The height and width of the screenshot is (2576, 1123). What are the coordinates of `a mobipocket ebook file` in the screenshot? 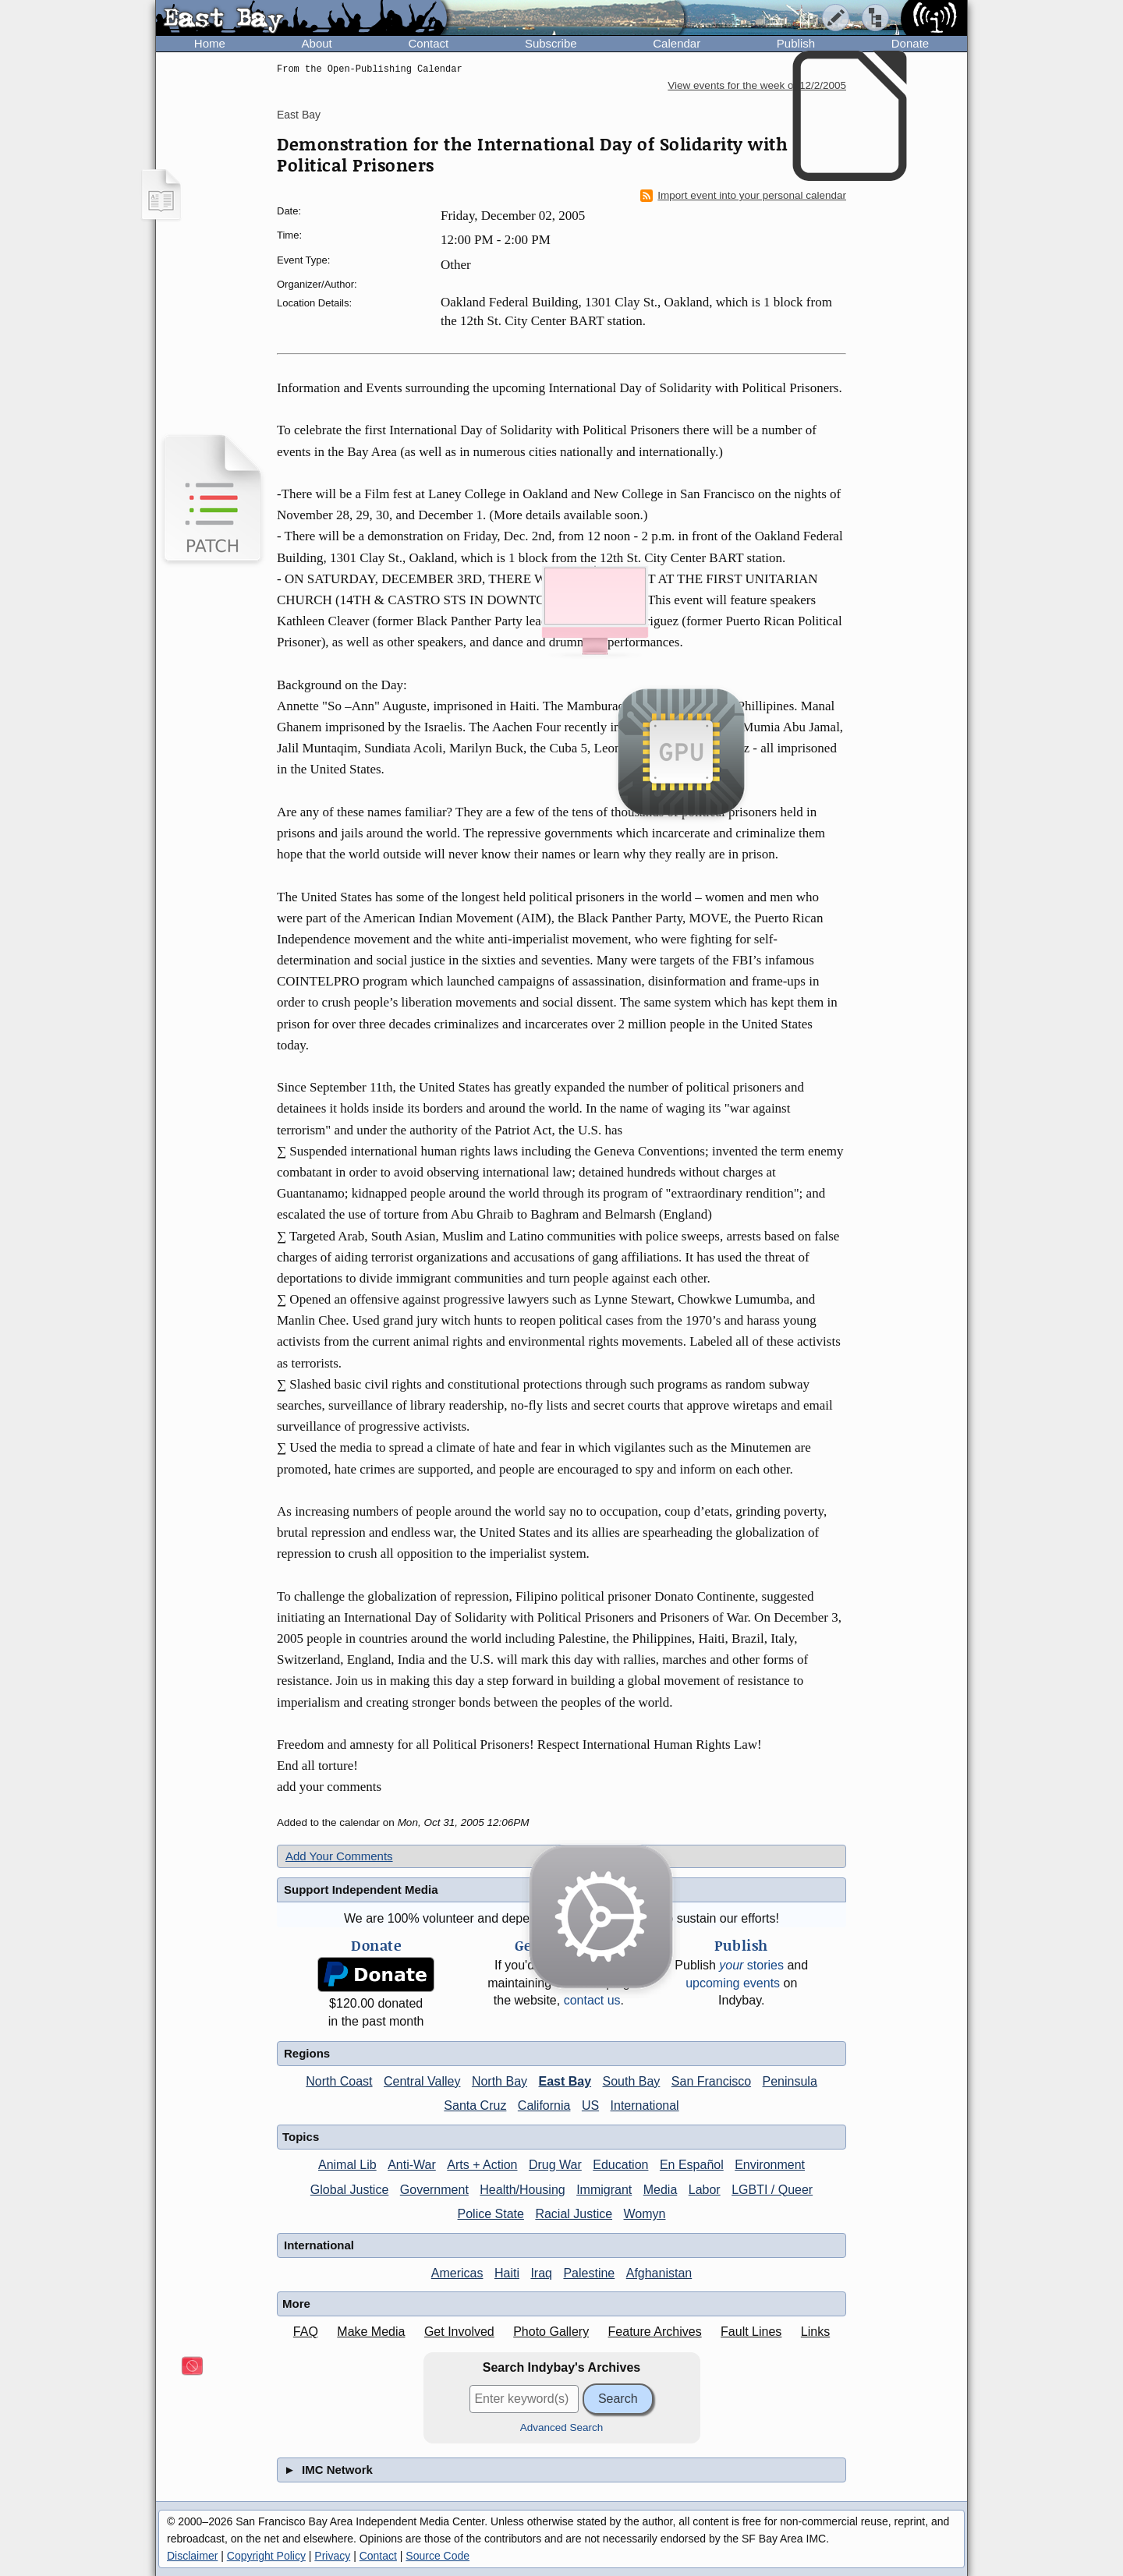 It's located at (161, 195).